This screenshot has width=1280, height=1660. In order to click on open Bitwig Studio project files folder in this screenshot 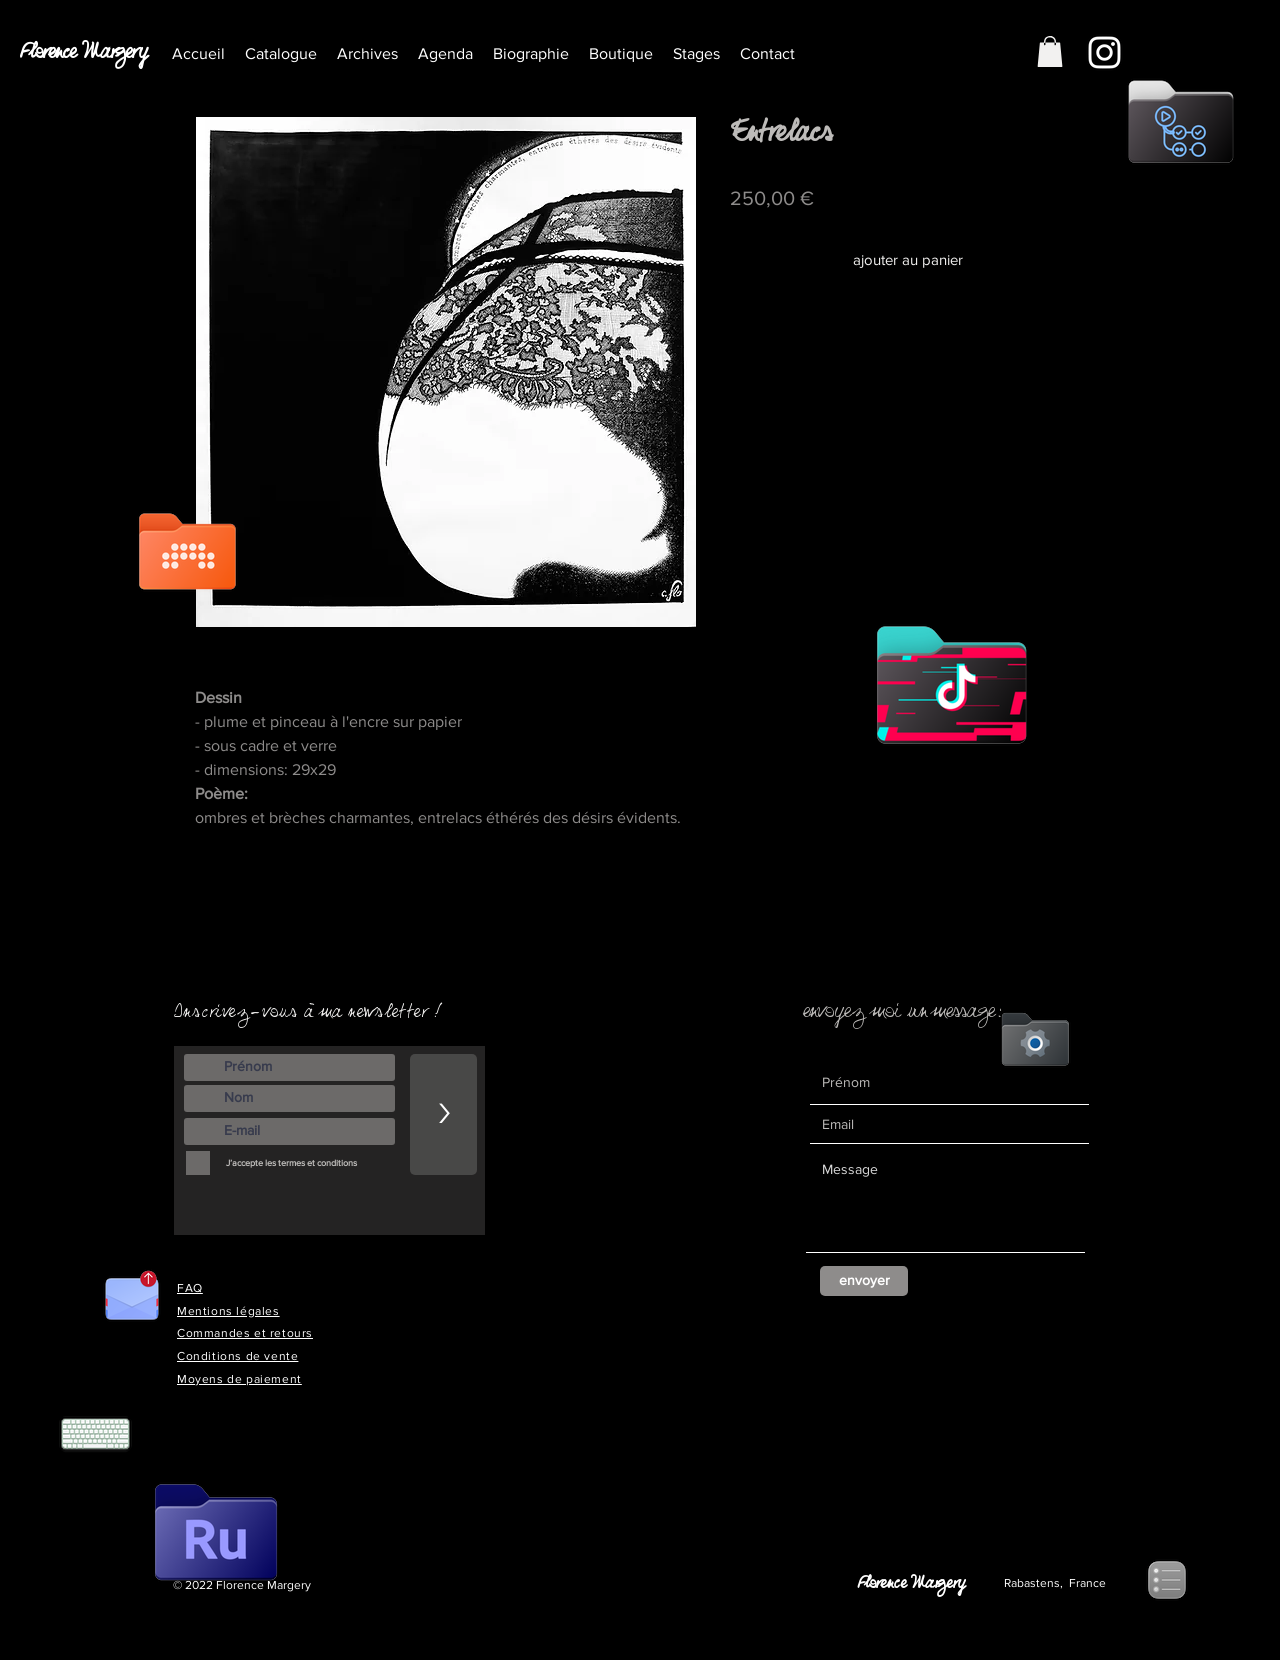, I will do `click(187, 554)`.